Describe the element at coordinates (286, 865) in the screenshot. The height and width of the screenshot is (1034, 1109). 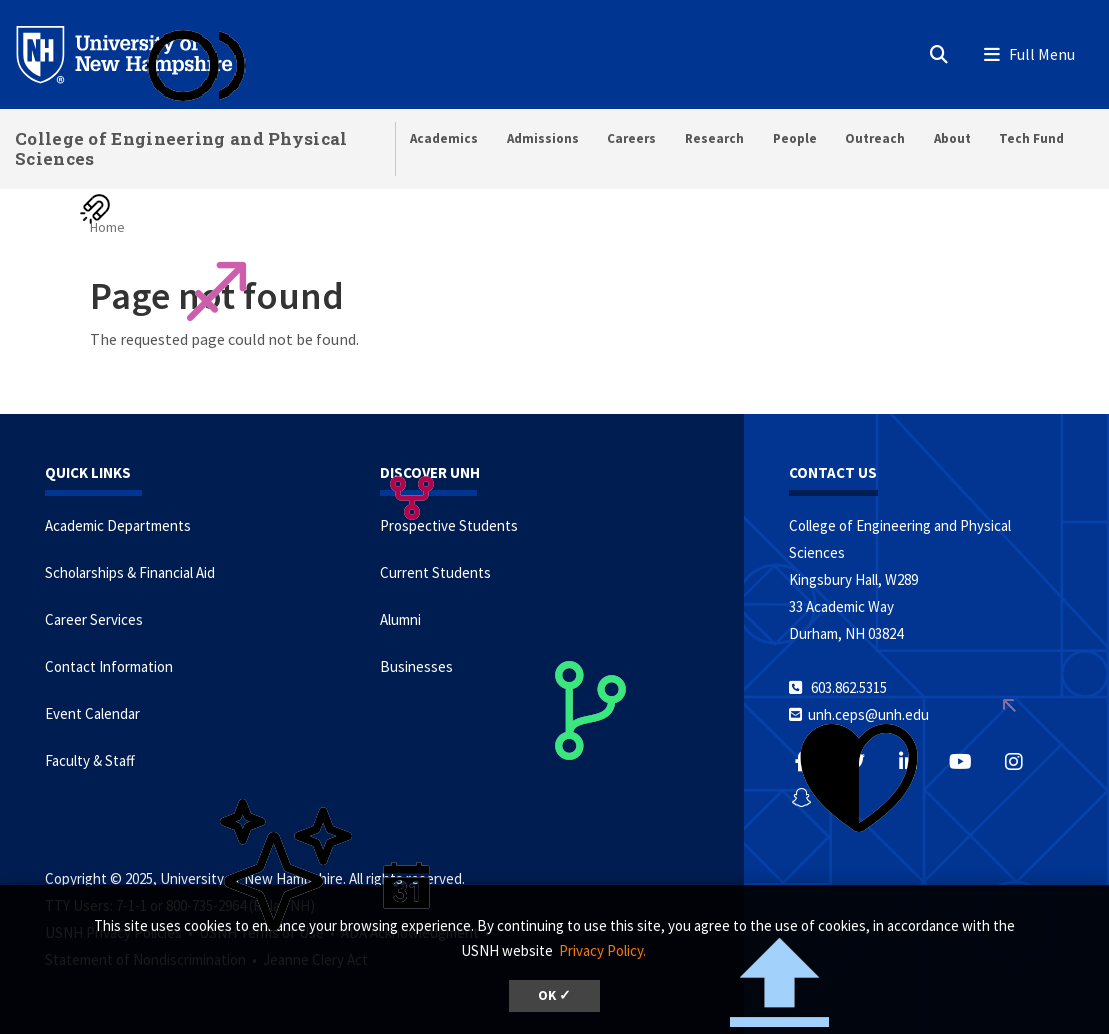
I see `indicates AI-generated or enhanced content` at that location.